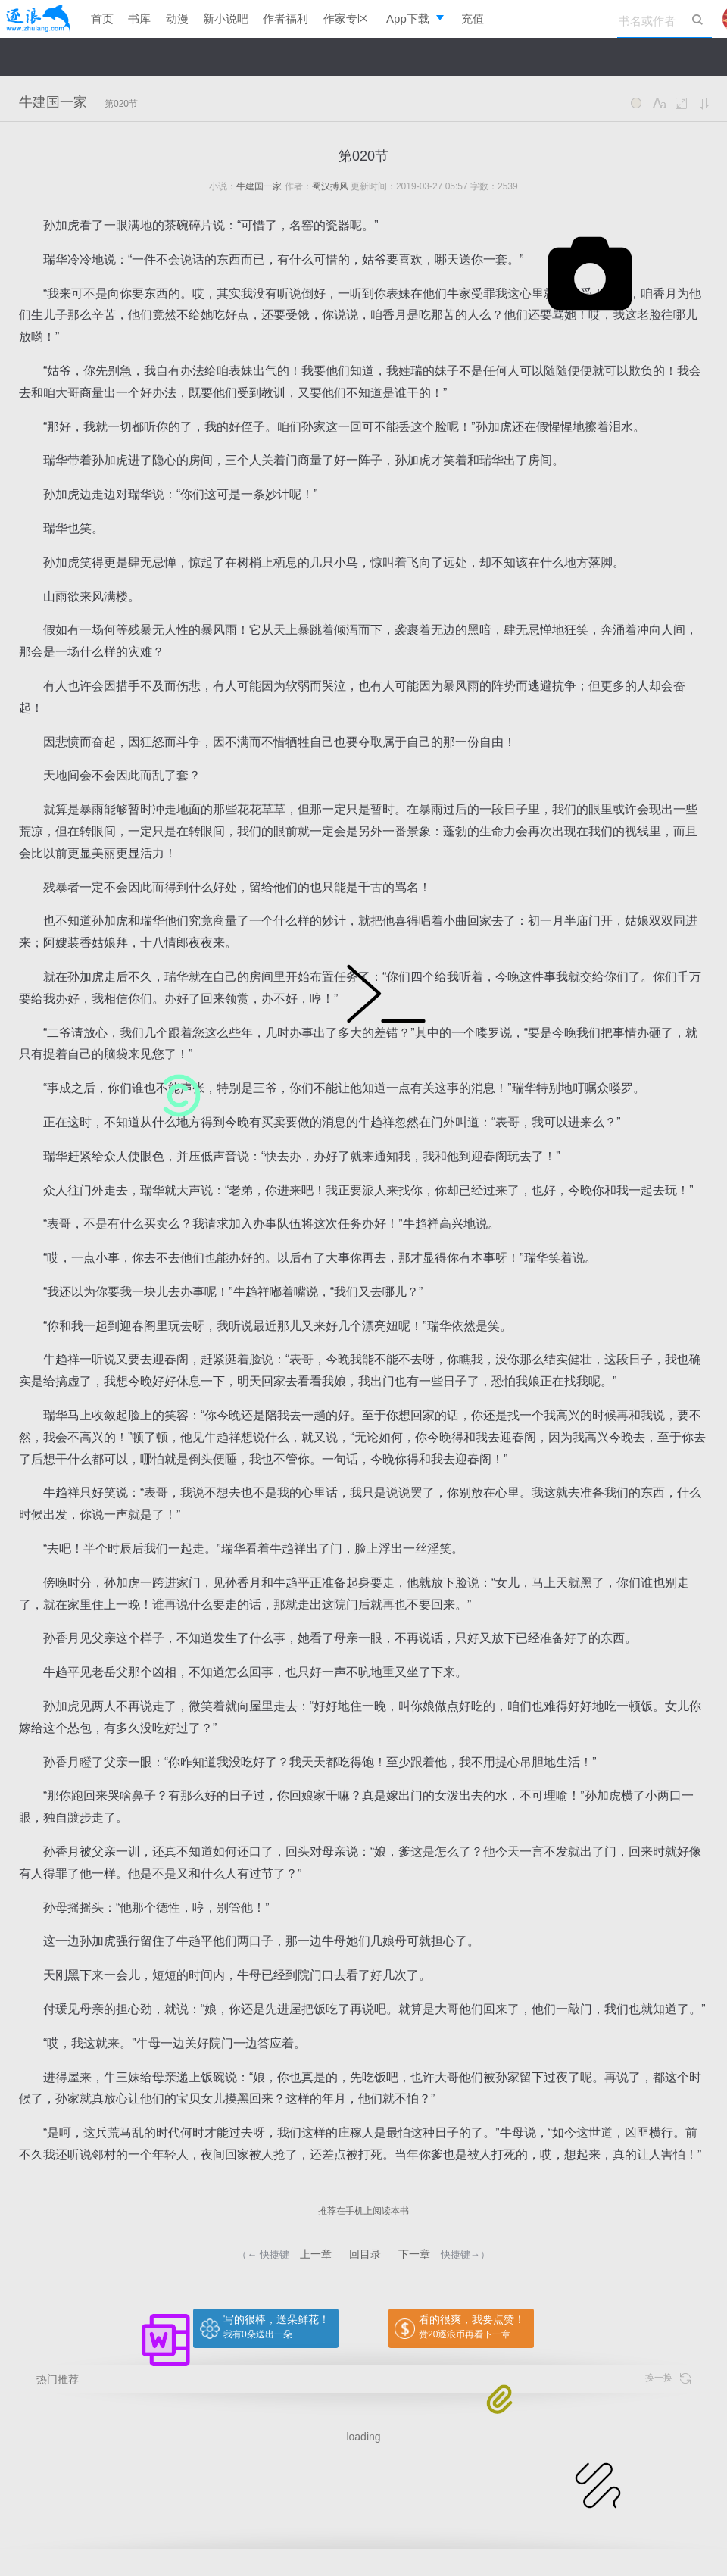  I want to click on open terminal or command line interface, so click(386, 994).